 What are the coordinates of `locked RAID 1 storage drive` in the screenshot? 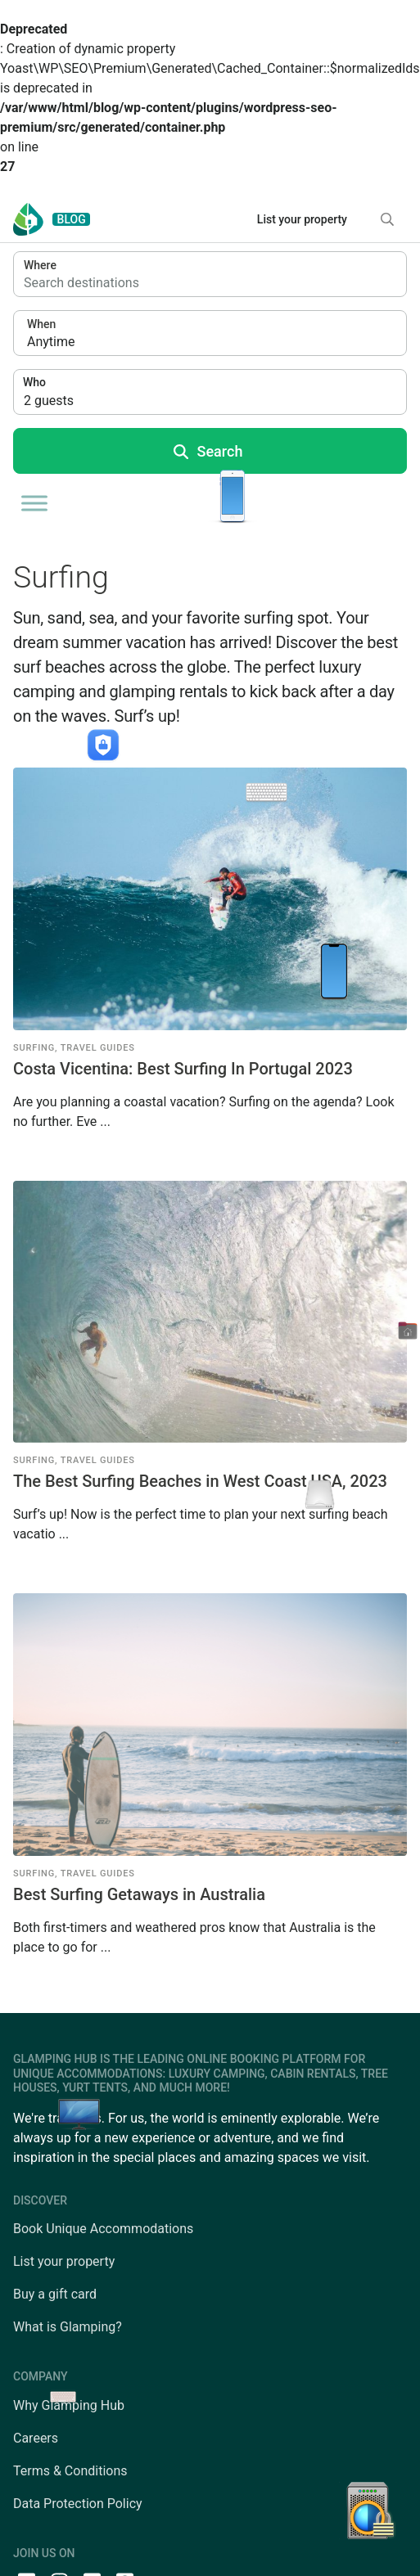 It's located at (368, 2511).